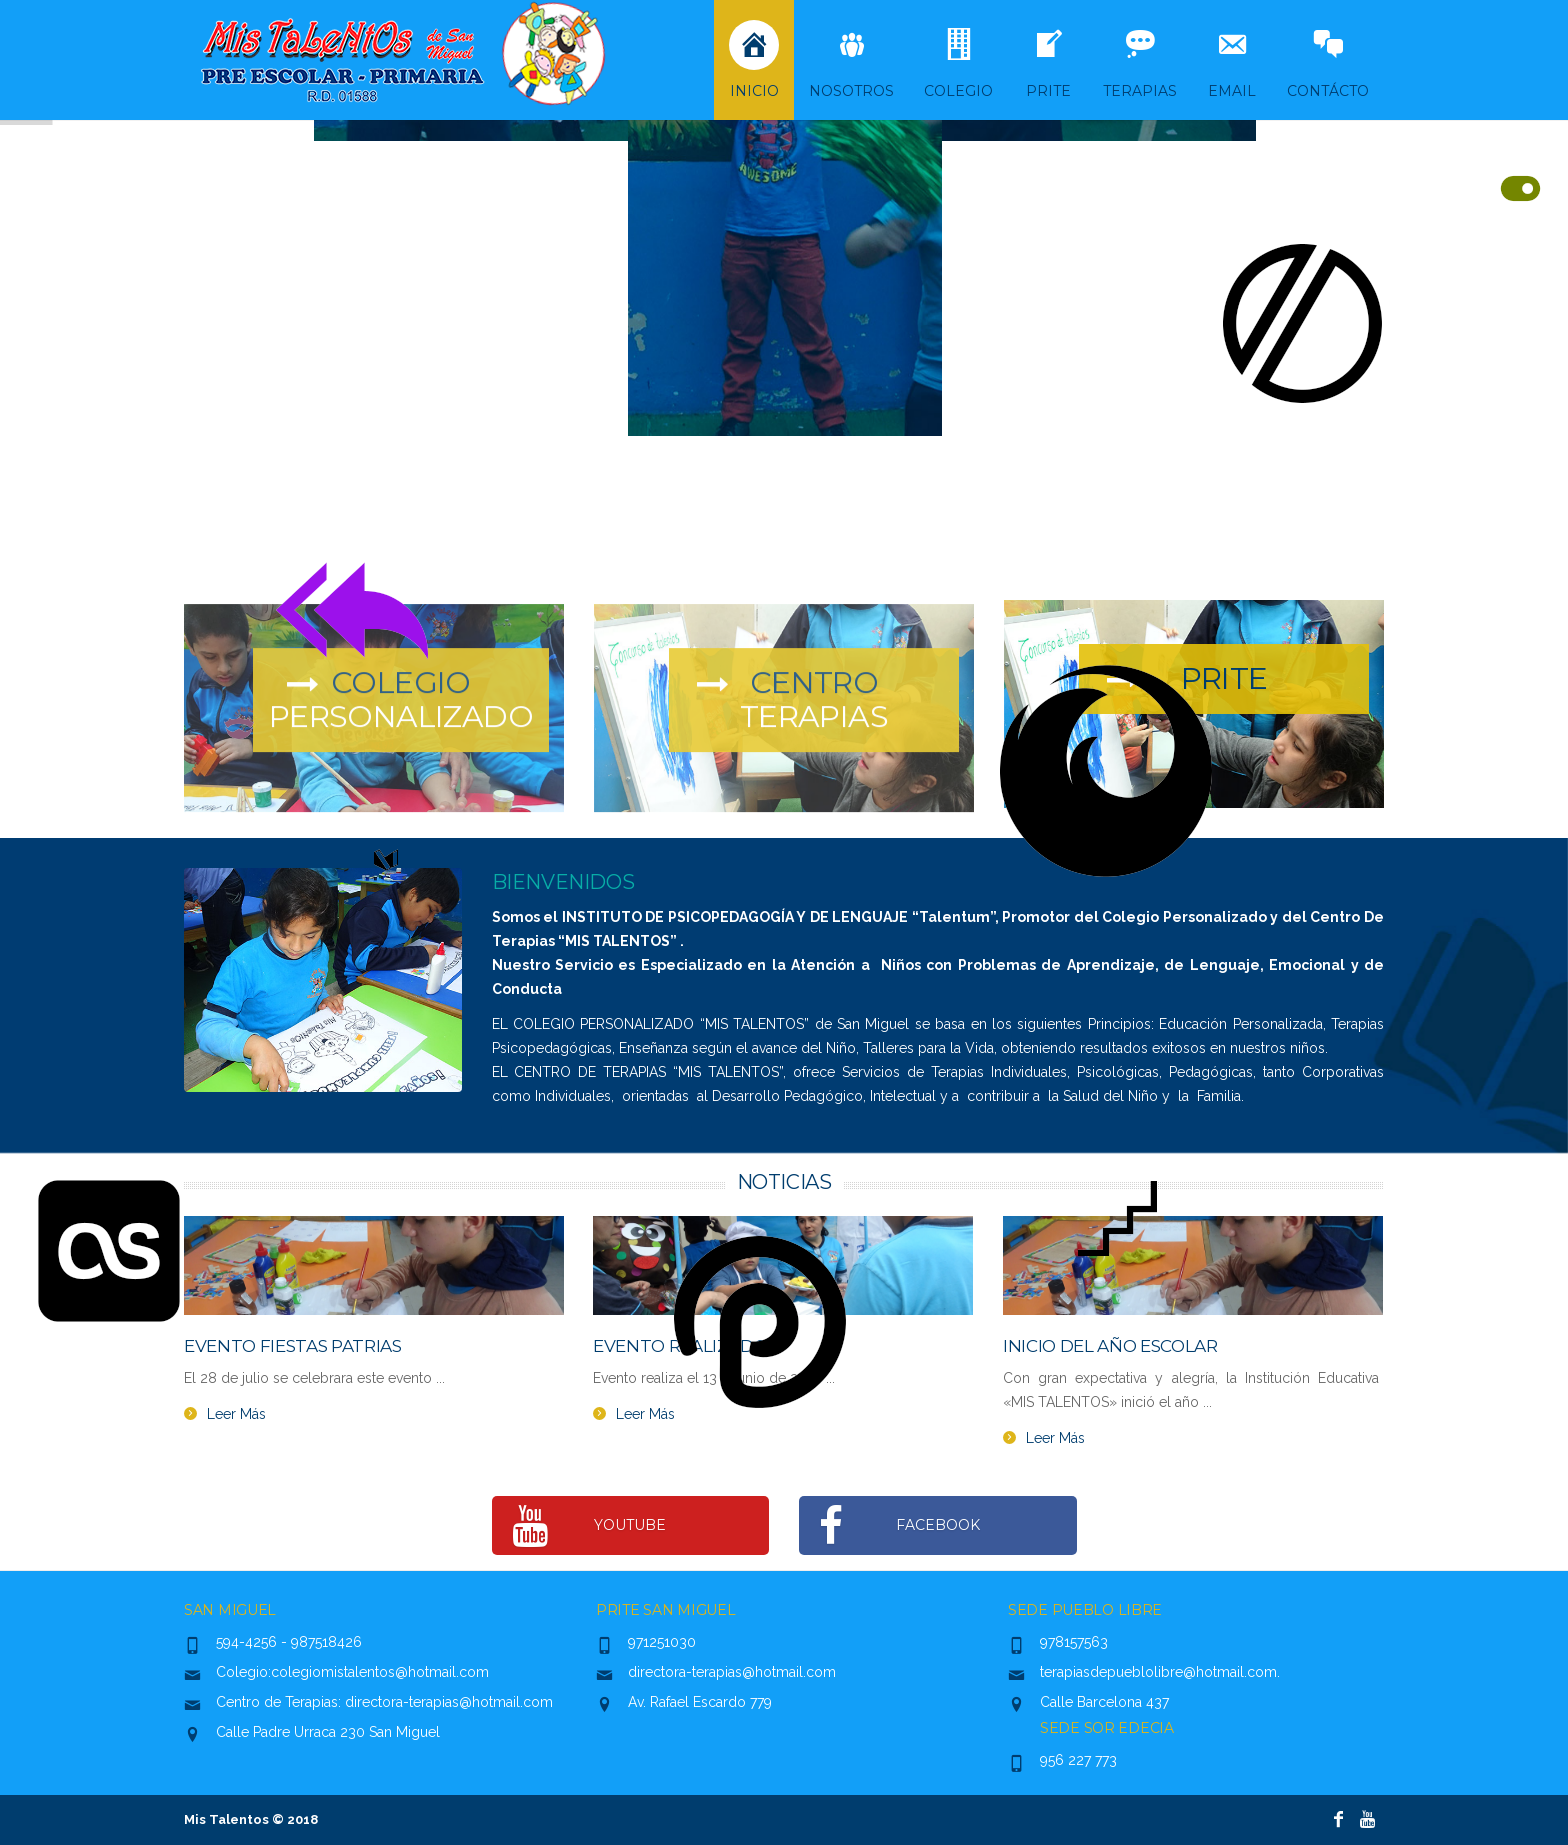  What do you see at coordinates (760, 1322) in the screenshot?
I see `processwire CMS logo` at bounding box center [760, 1322].